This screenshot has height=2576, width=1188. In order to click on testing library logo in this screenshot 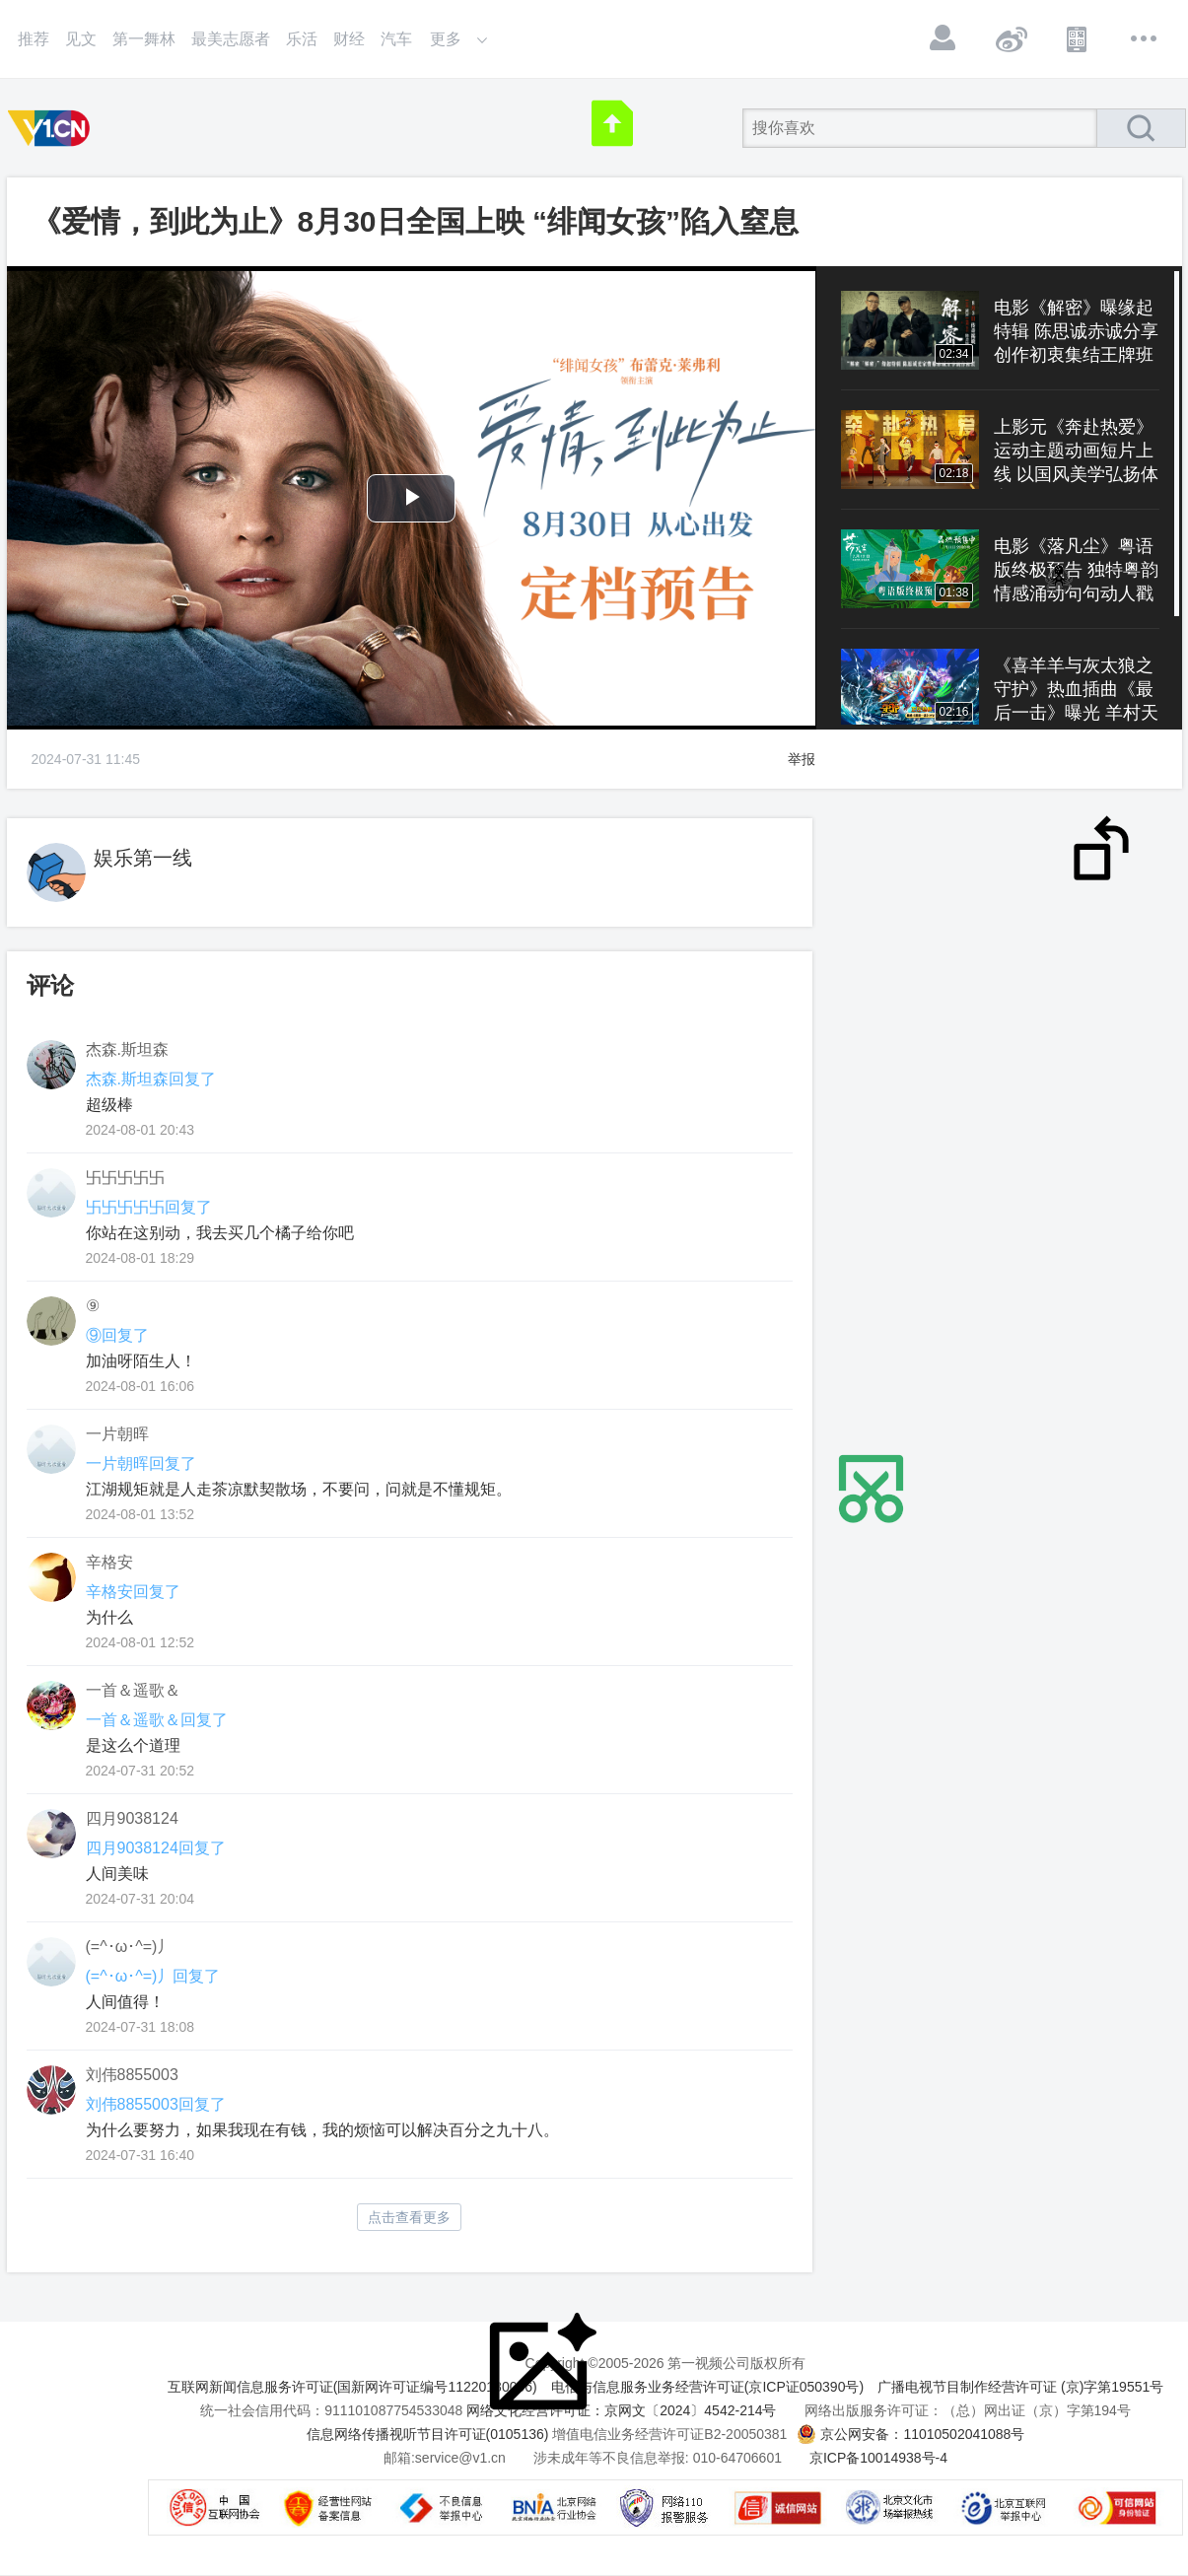, I will do `click(1059, 579)`.